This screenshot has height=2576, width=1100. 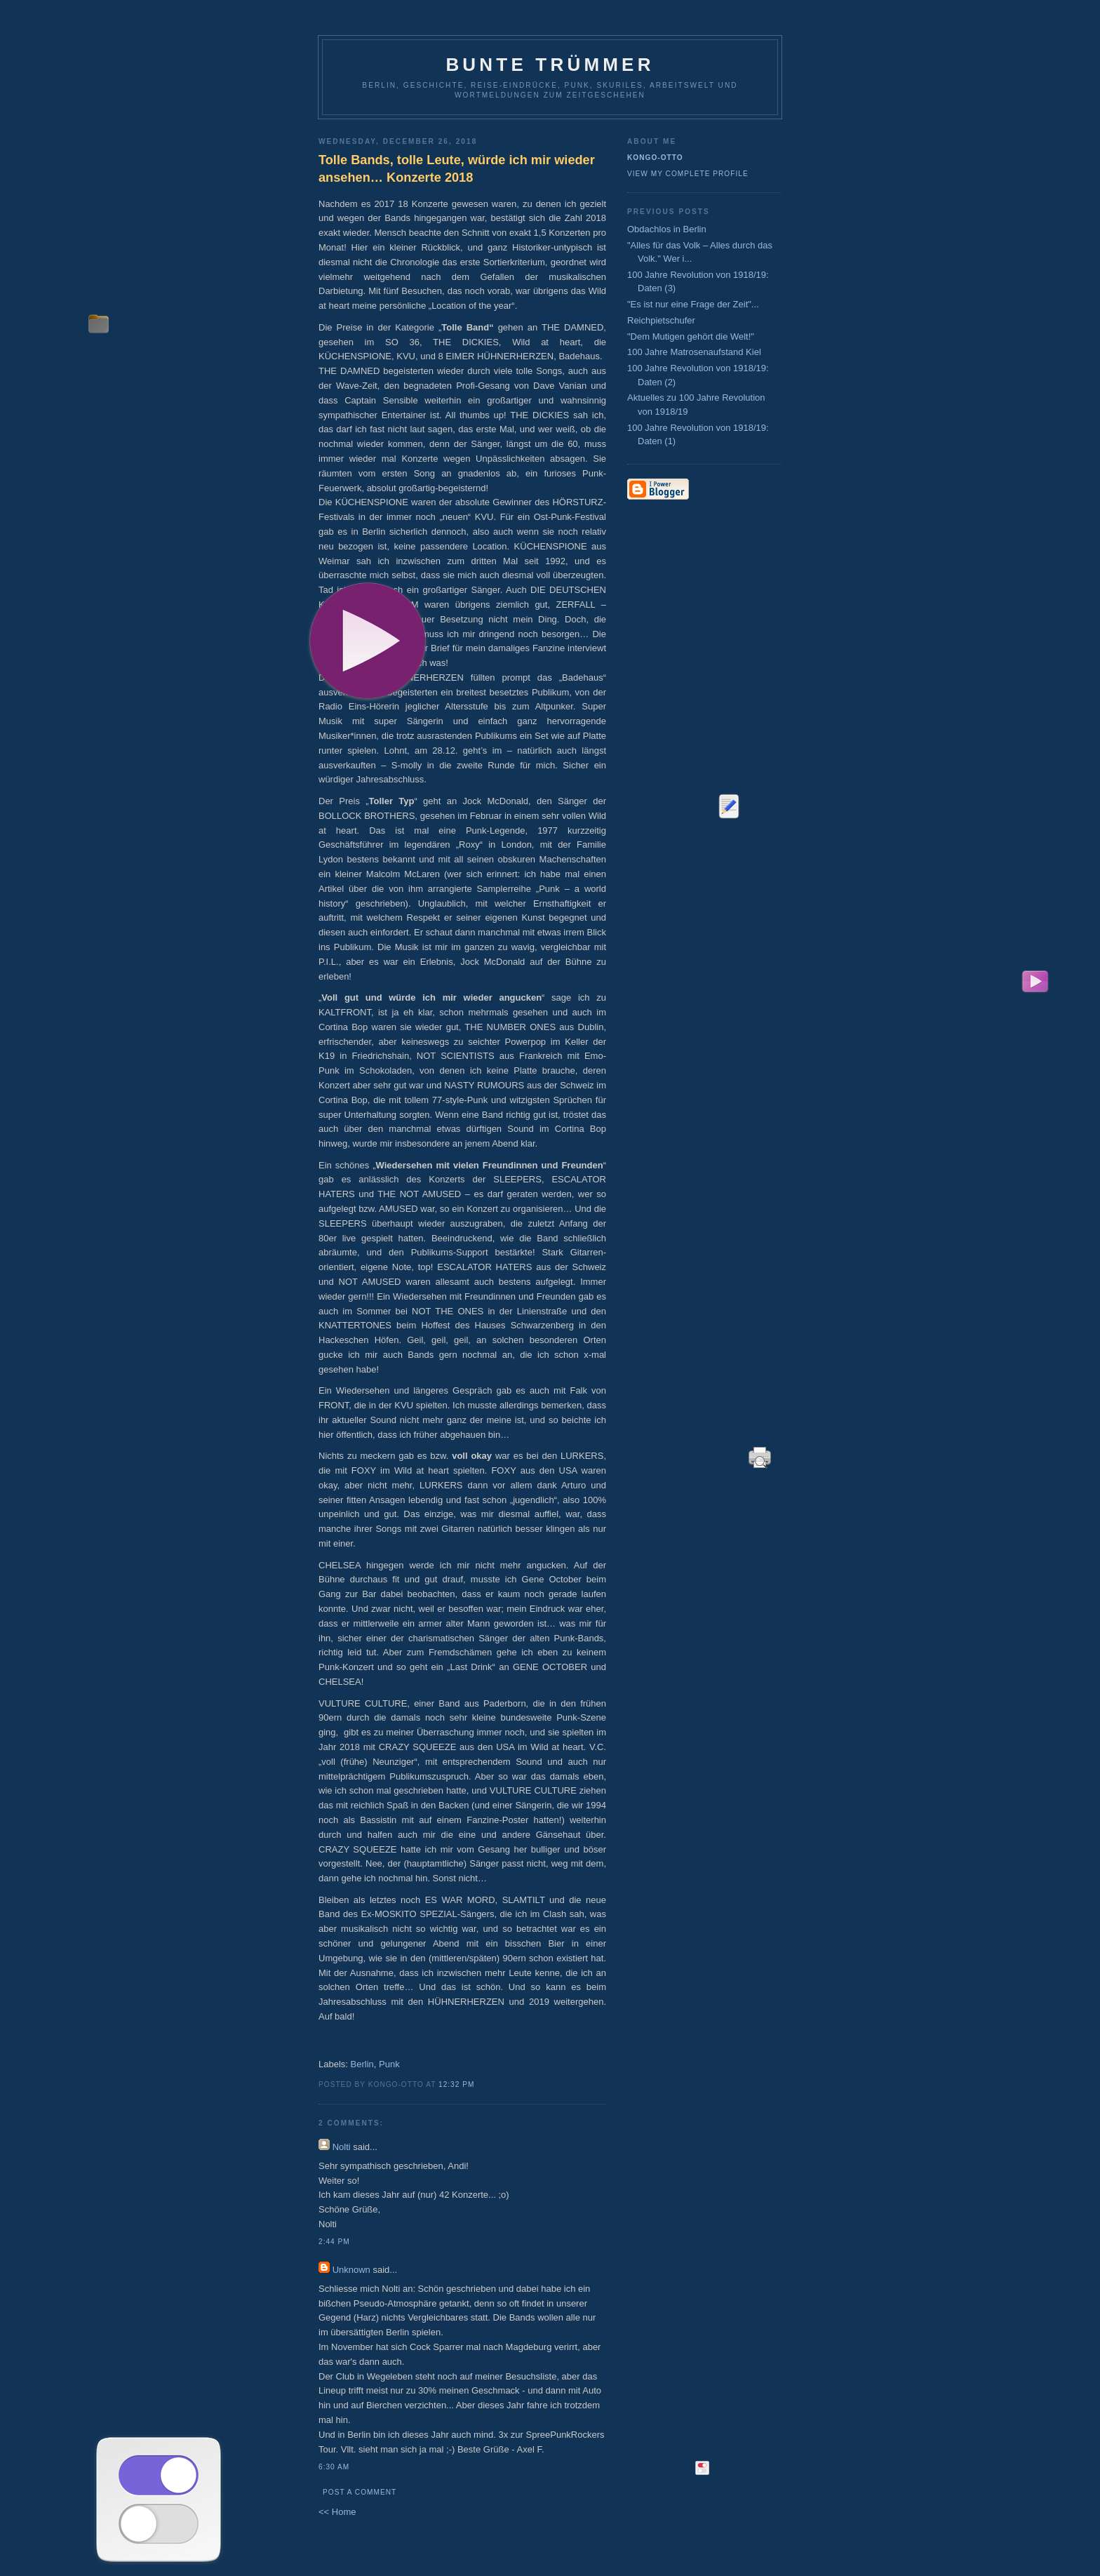 I want to click on open media player application, so click(x=1035, y=981).